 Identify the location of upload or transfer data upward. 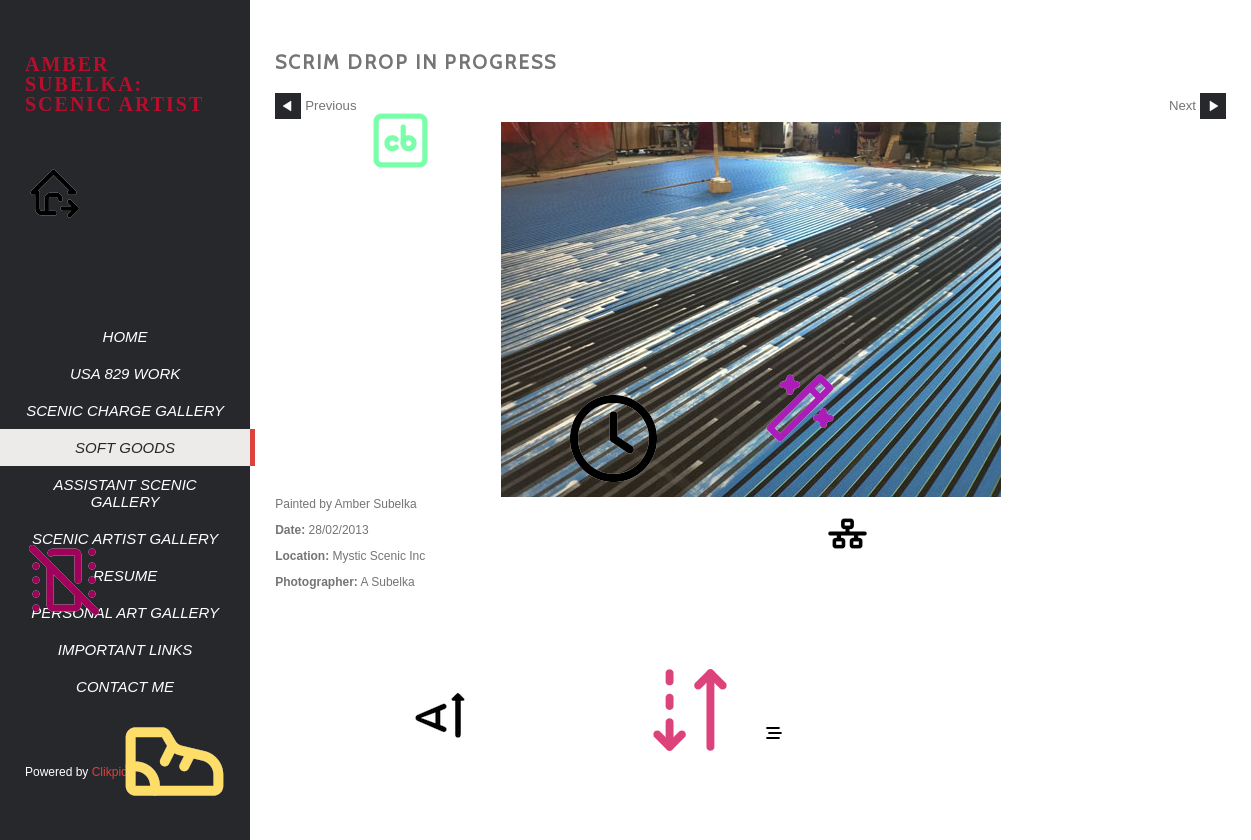
(690, 710).